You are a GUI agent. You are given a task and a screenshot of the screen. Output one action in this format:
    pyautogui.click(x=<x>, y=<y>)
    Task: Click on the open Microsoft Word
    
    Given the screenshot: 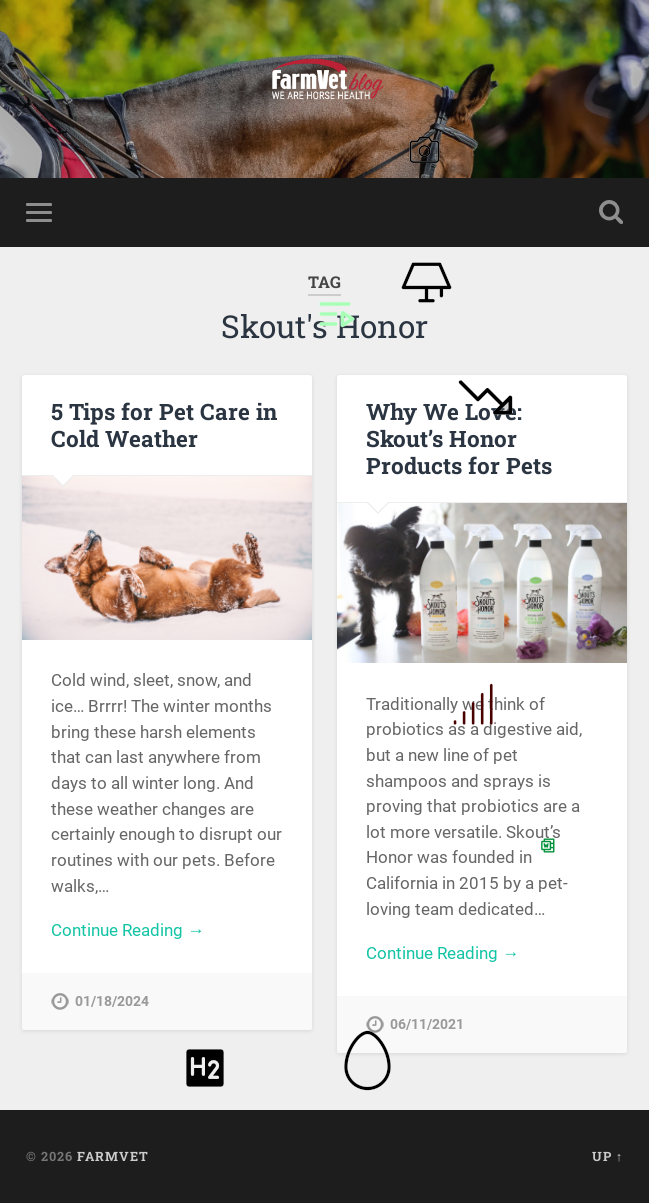 What is the action you would take?
    pyautogui.click(x=548, y=845)
    